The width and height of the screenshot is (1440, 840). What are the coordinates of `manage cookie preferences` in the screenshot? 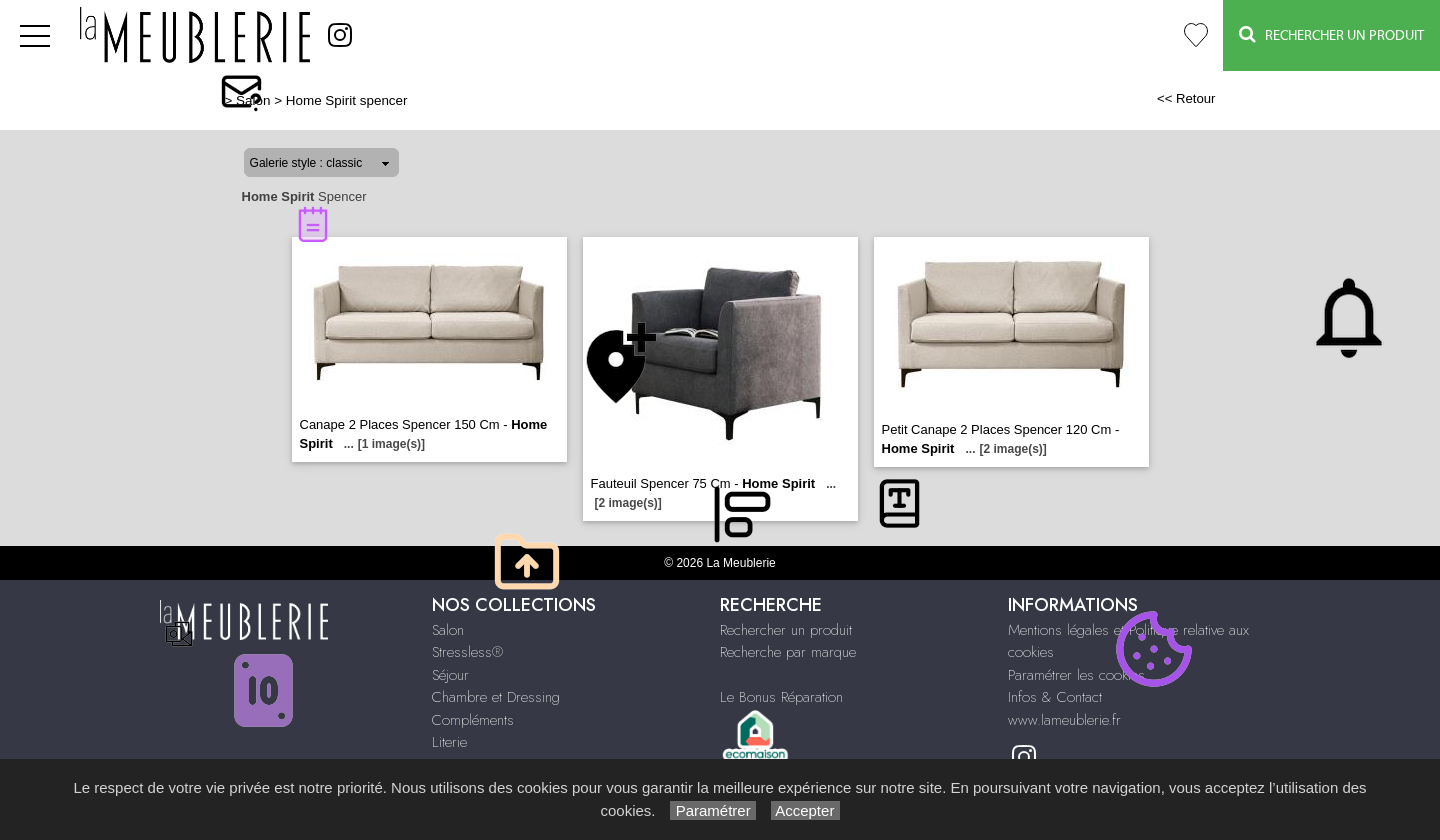 It's located at (1154, 649).